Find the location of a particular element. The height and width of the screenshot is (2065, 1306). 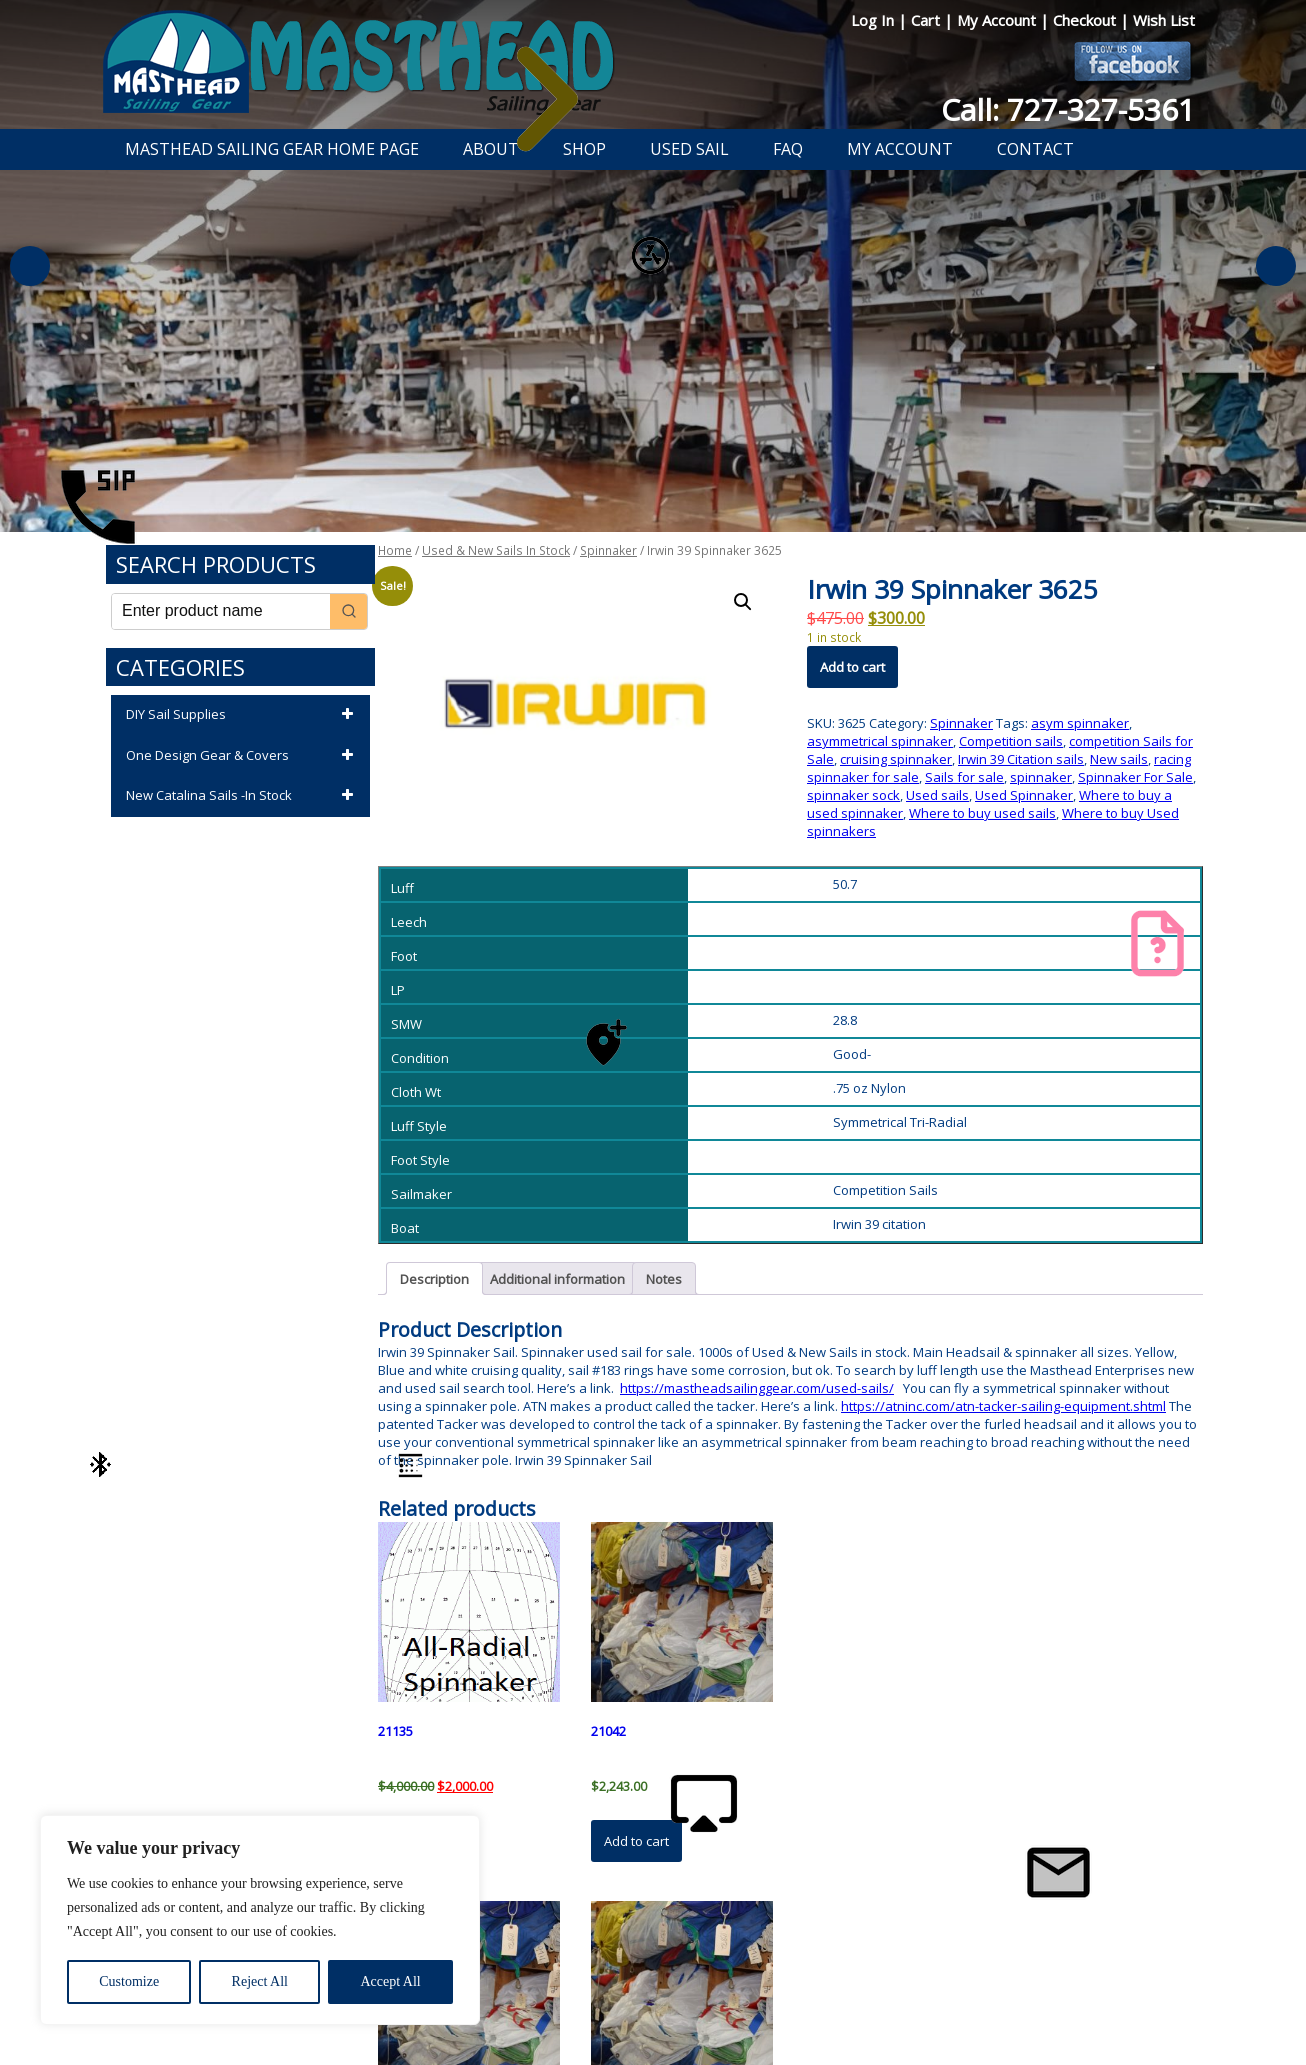

download apps from the app store is located at coordinates (650, 255).